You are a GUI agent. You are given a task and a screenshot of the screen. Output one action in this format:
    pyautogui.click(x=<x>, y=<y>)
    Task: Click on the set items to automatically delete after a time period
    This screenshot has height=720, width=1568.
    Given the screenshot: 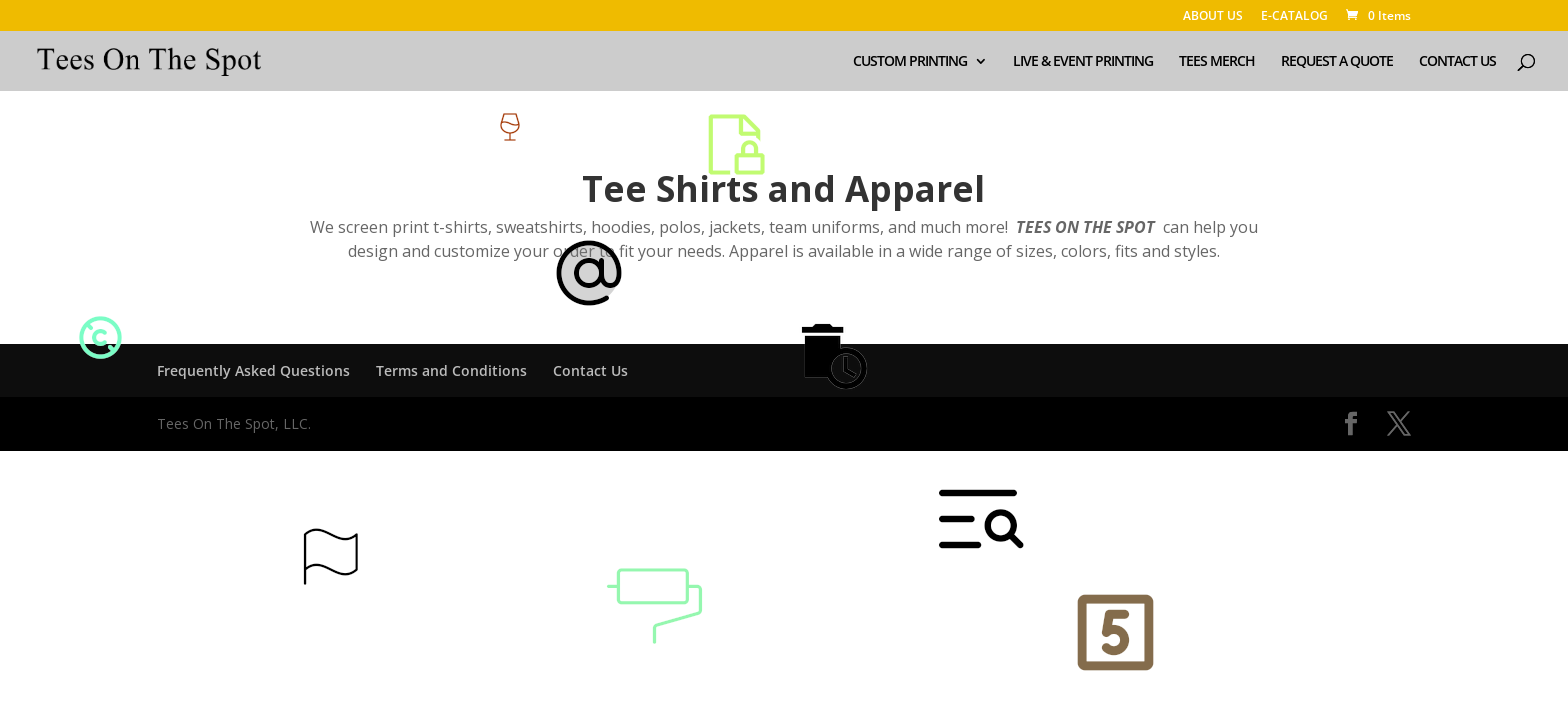 What is the action you would take?
    pyautogui.click(x=834, y=356)
    